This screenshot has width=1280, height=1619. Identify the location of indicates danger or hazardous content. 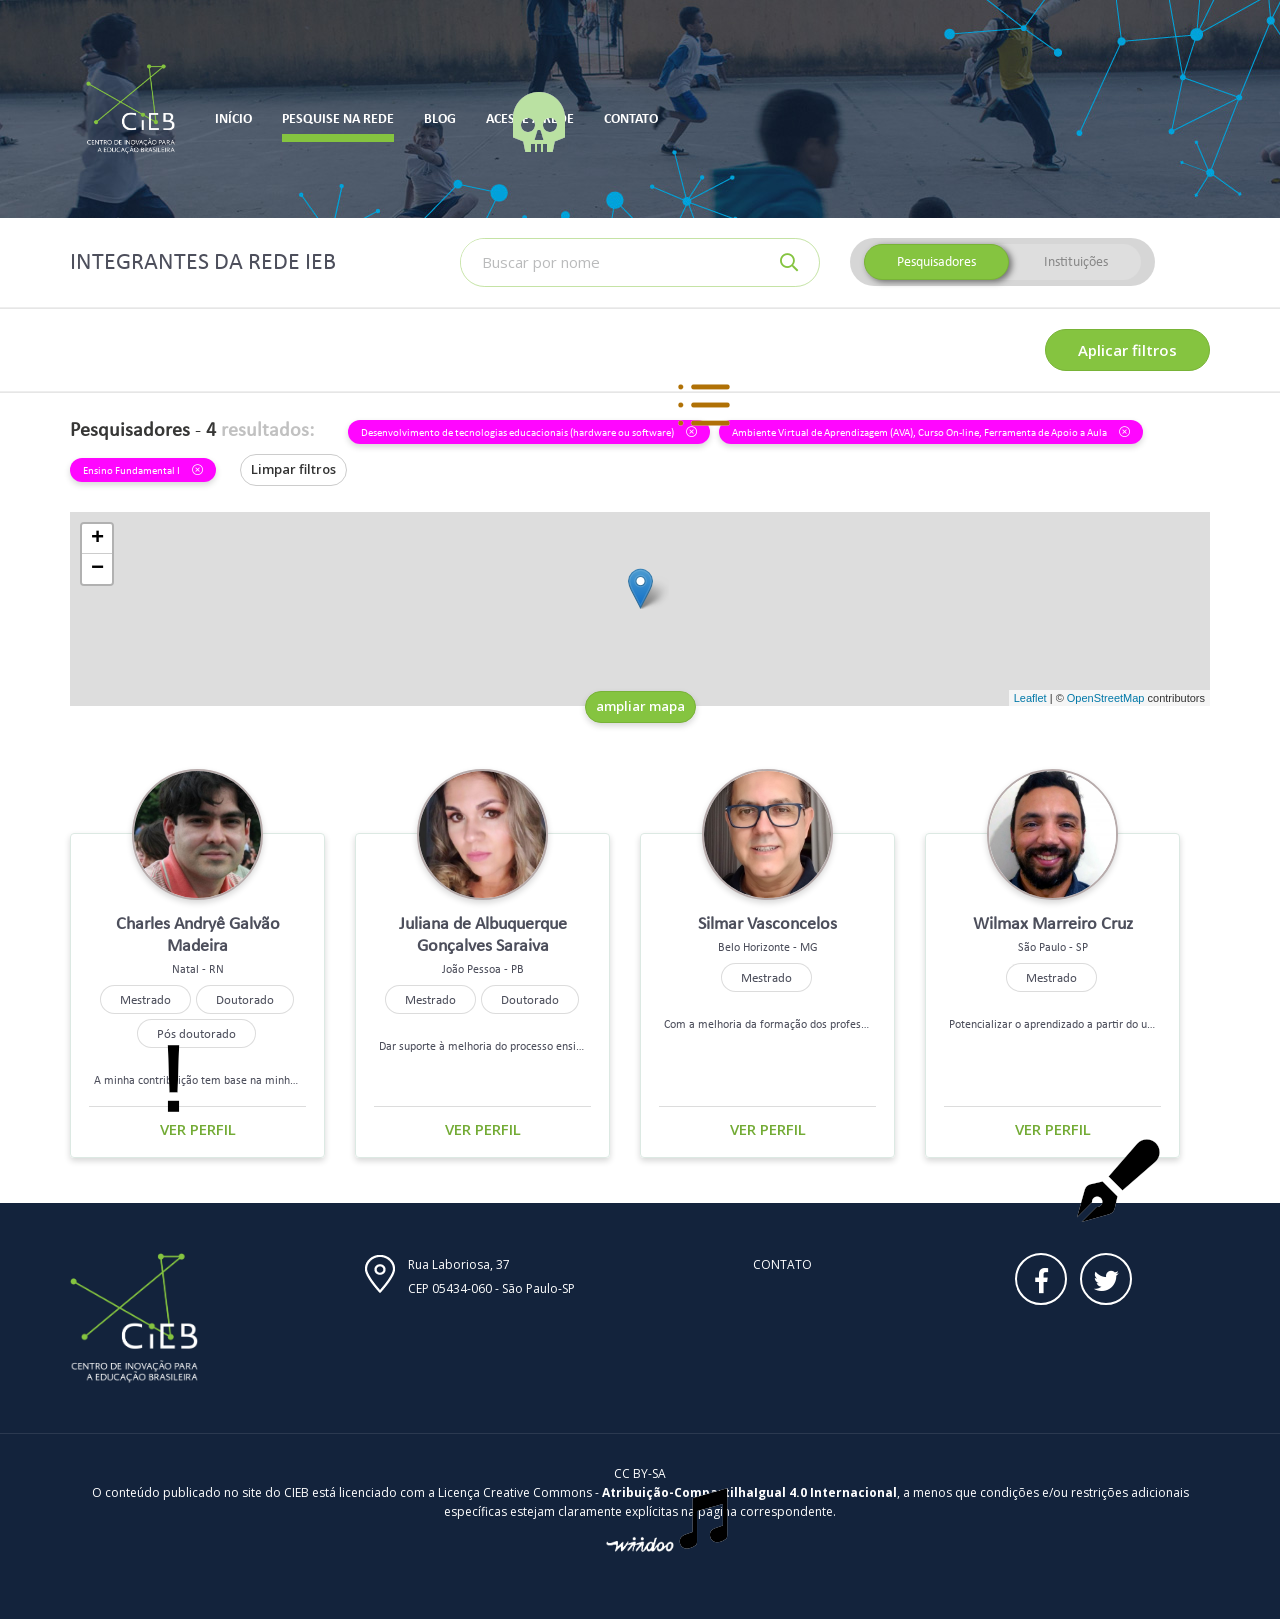
(539, 122).